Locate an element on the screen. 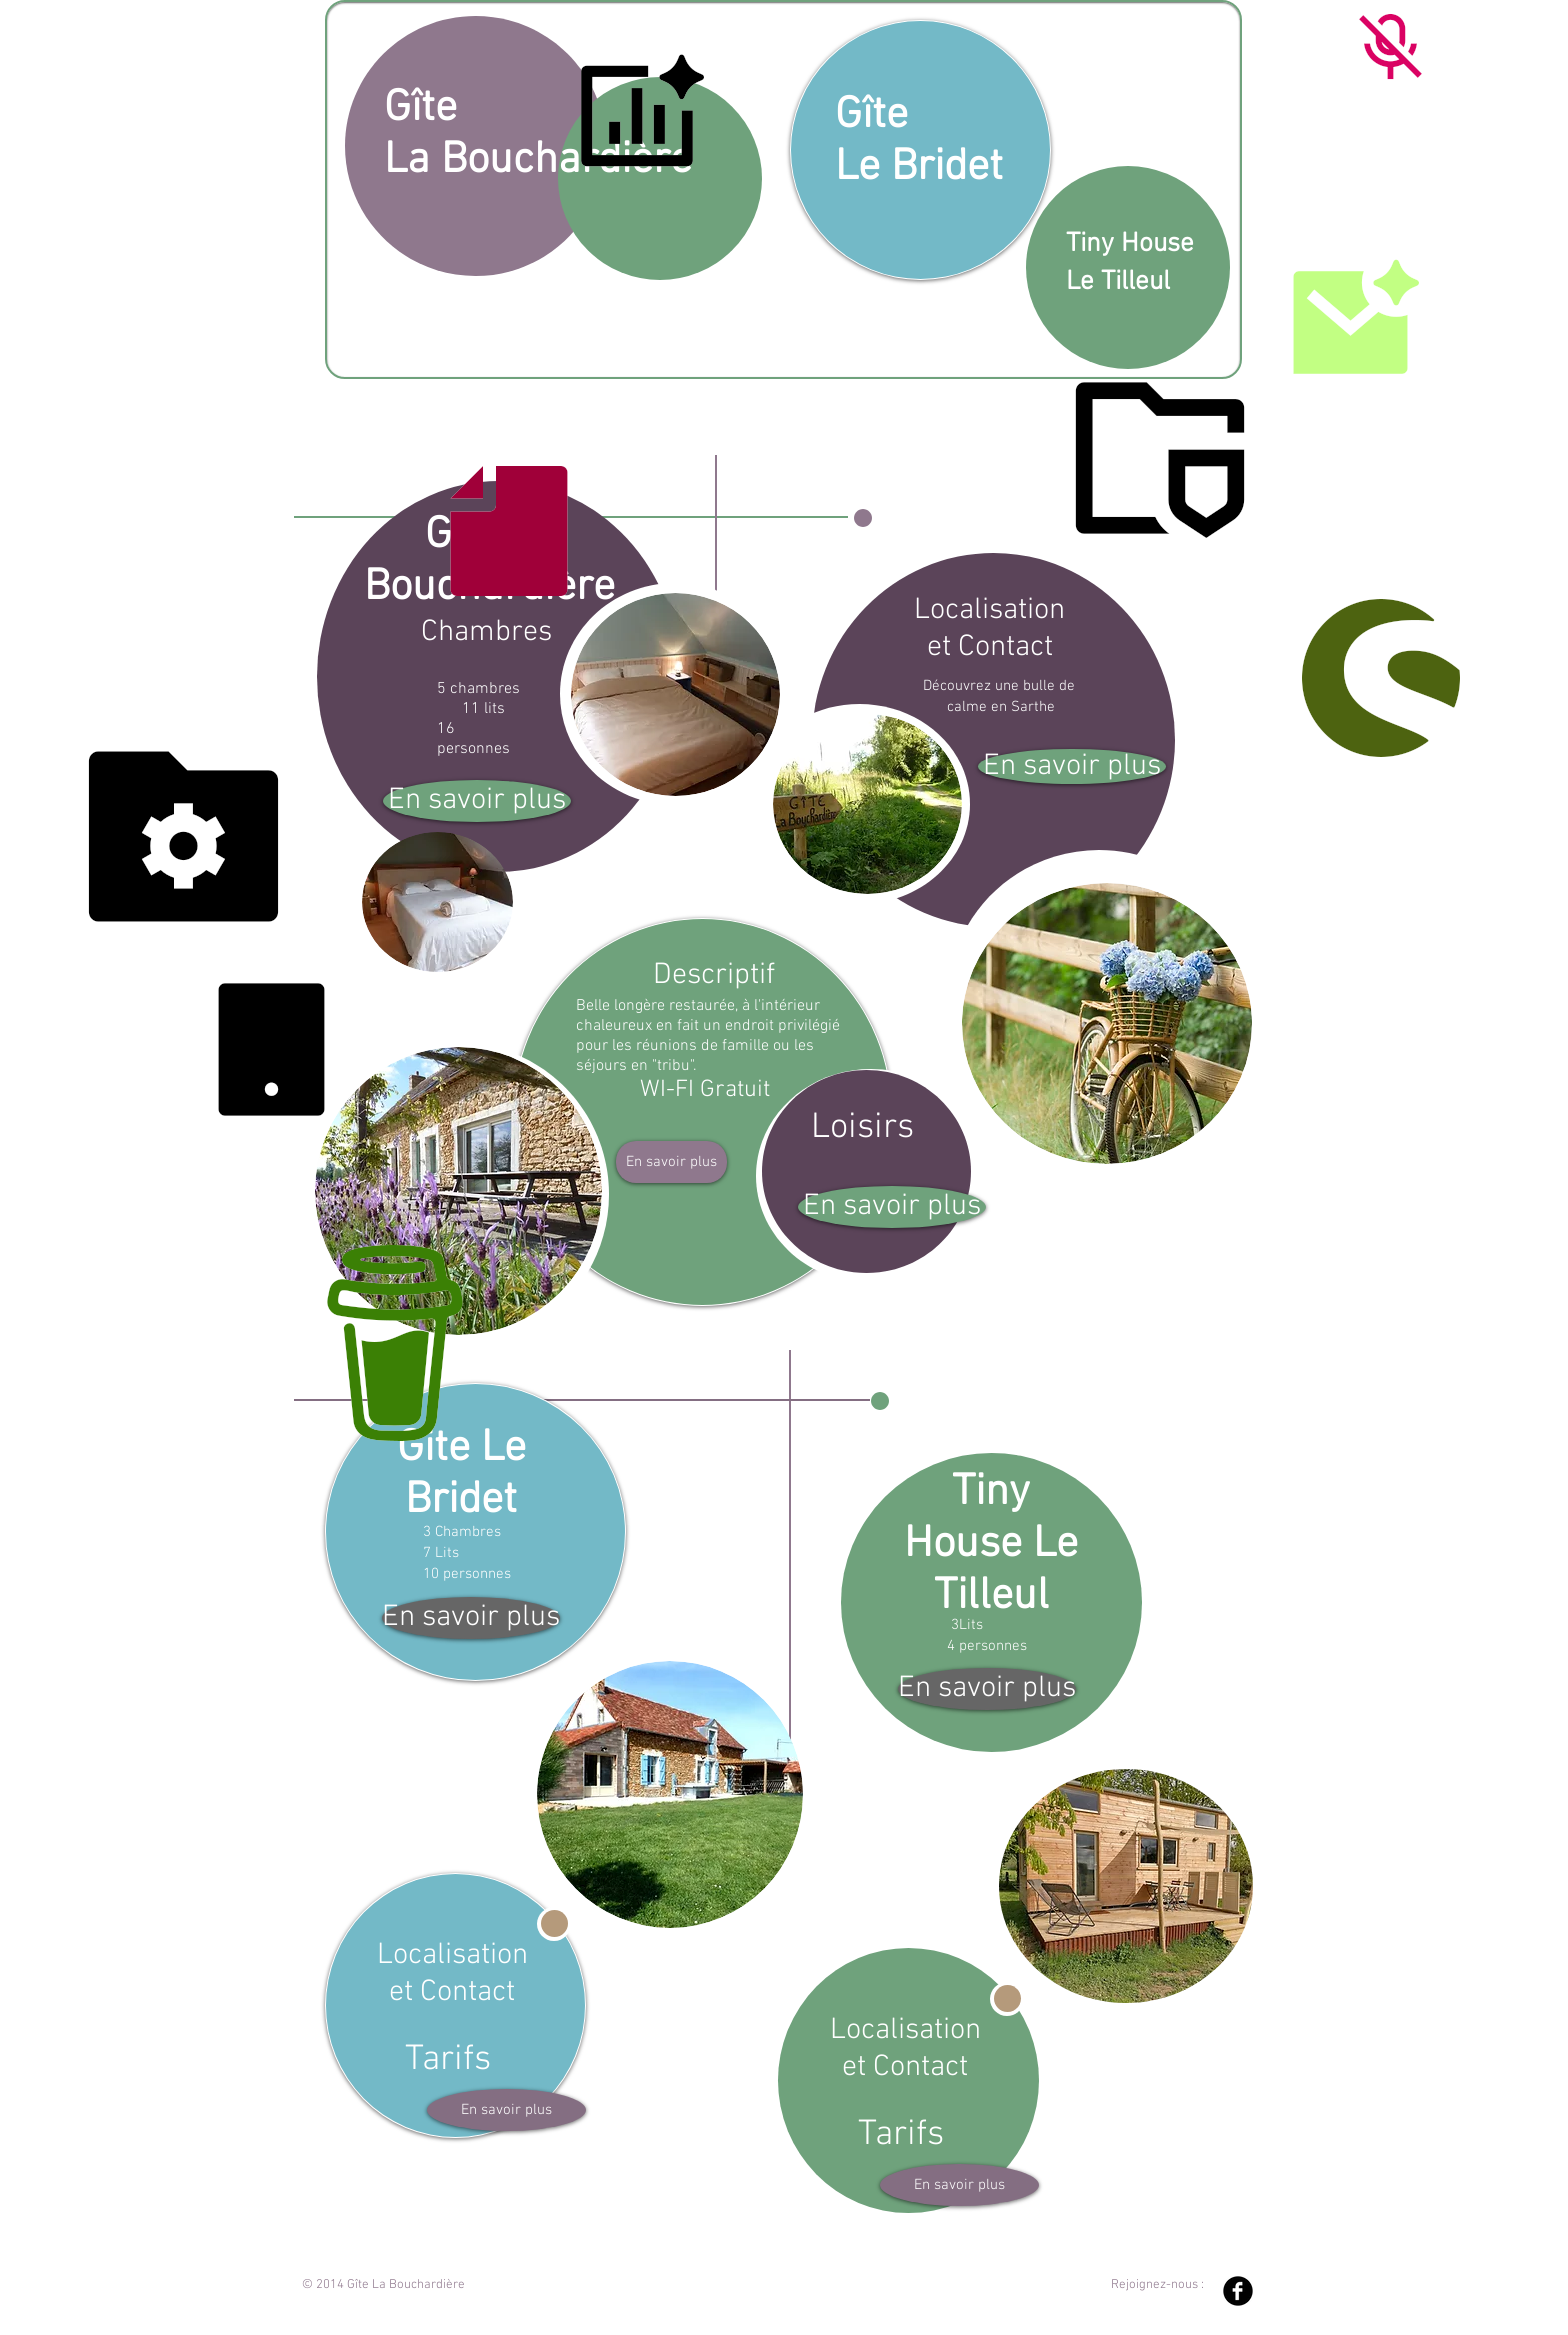  Shopware e-commerce platform logo is located at coordinates (1381, 678).